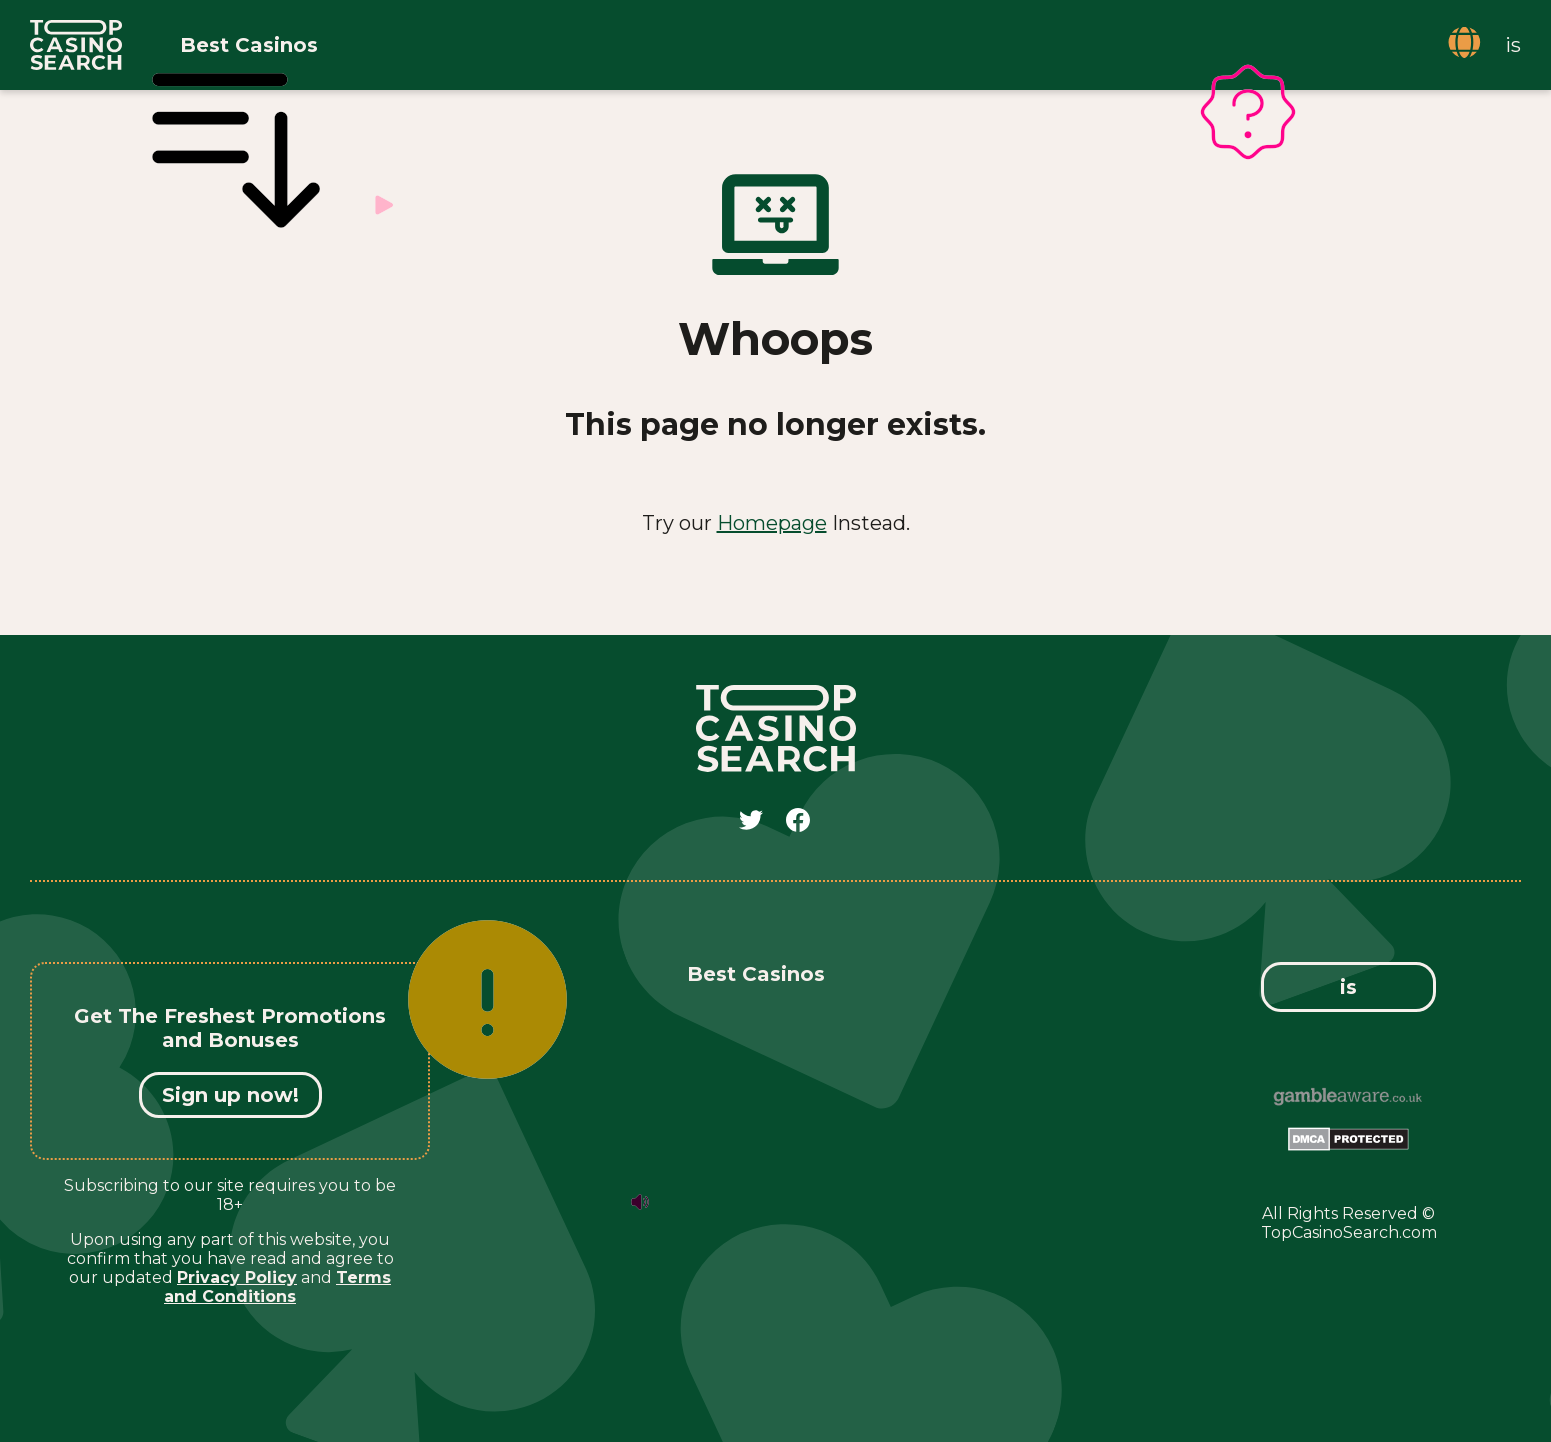  Describe the element at coordinates (1248, 112) in the screenshot. I see `access help or FAQ section` at that location.